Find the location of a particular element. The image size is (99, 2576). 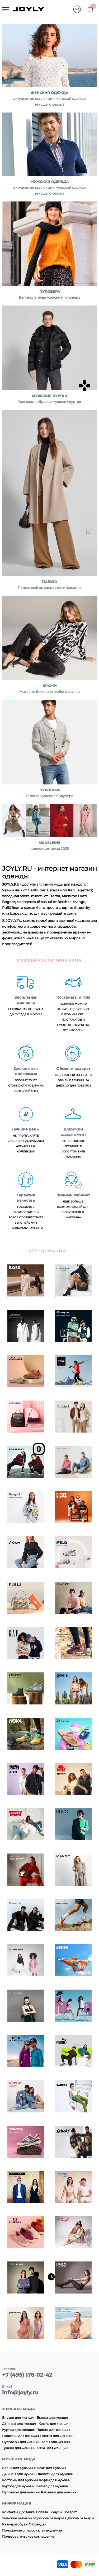

share this content is located at coordinates (28, 1045).